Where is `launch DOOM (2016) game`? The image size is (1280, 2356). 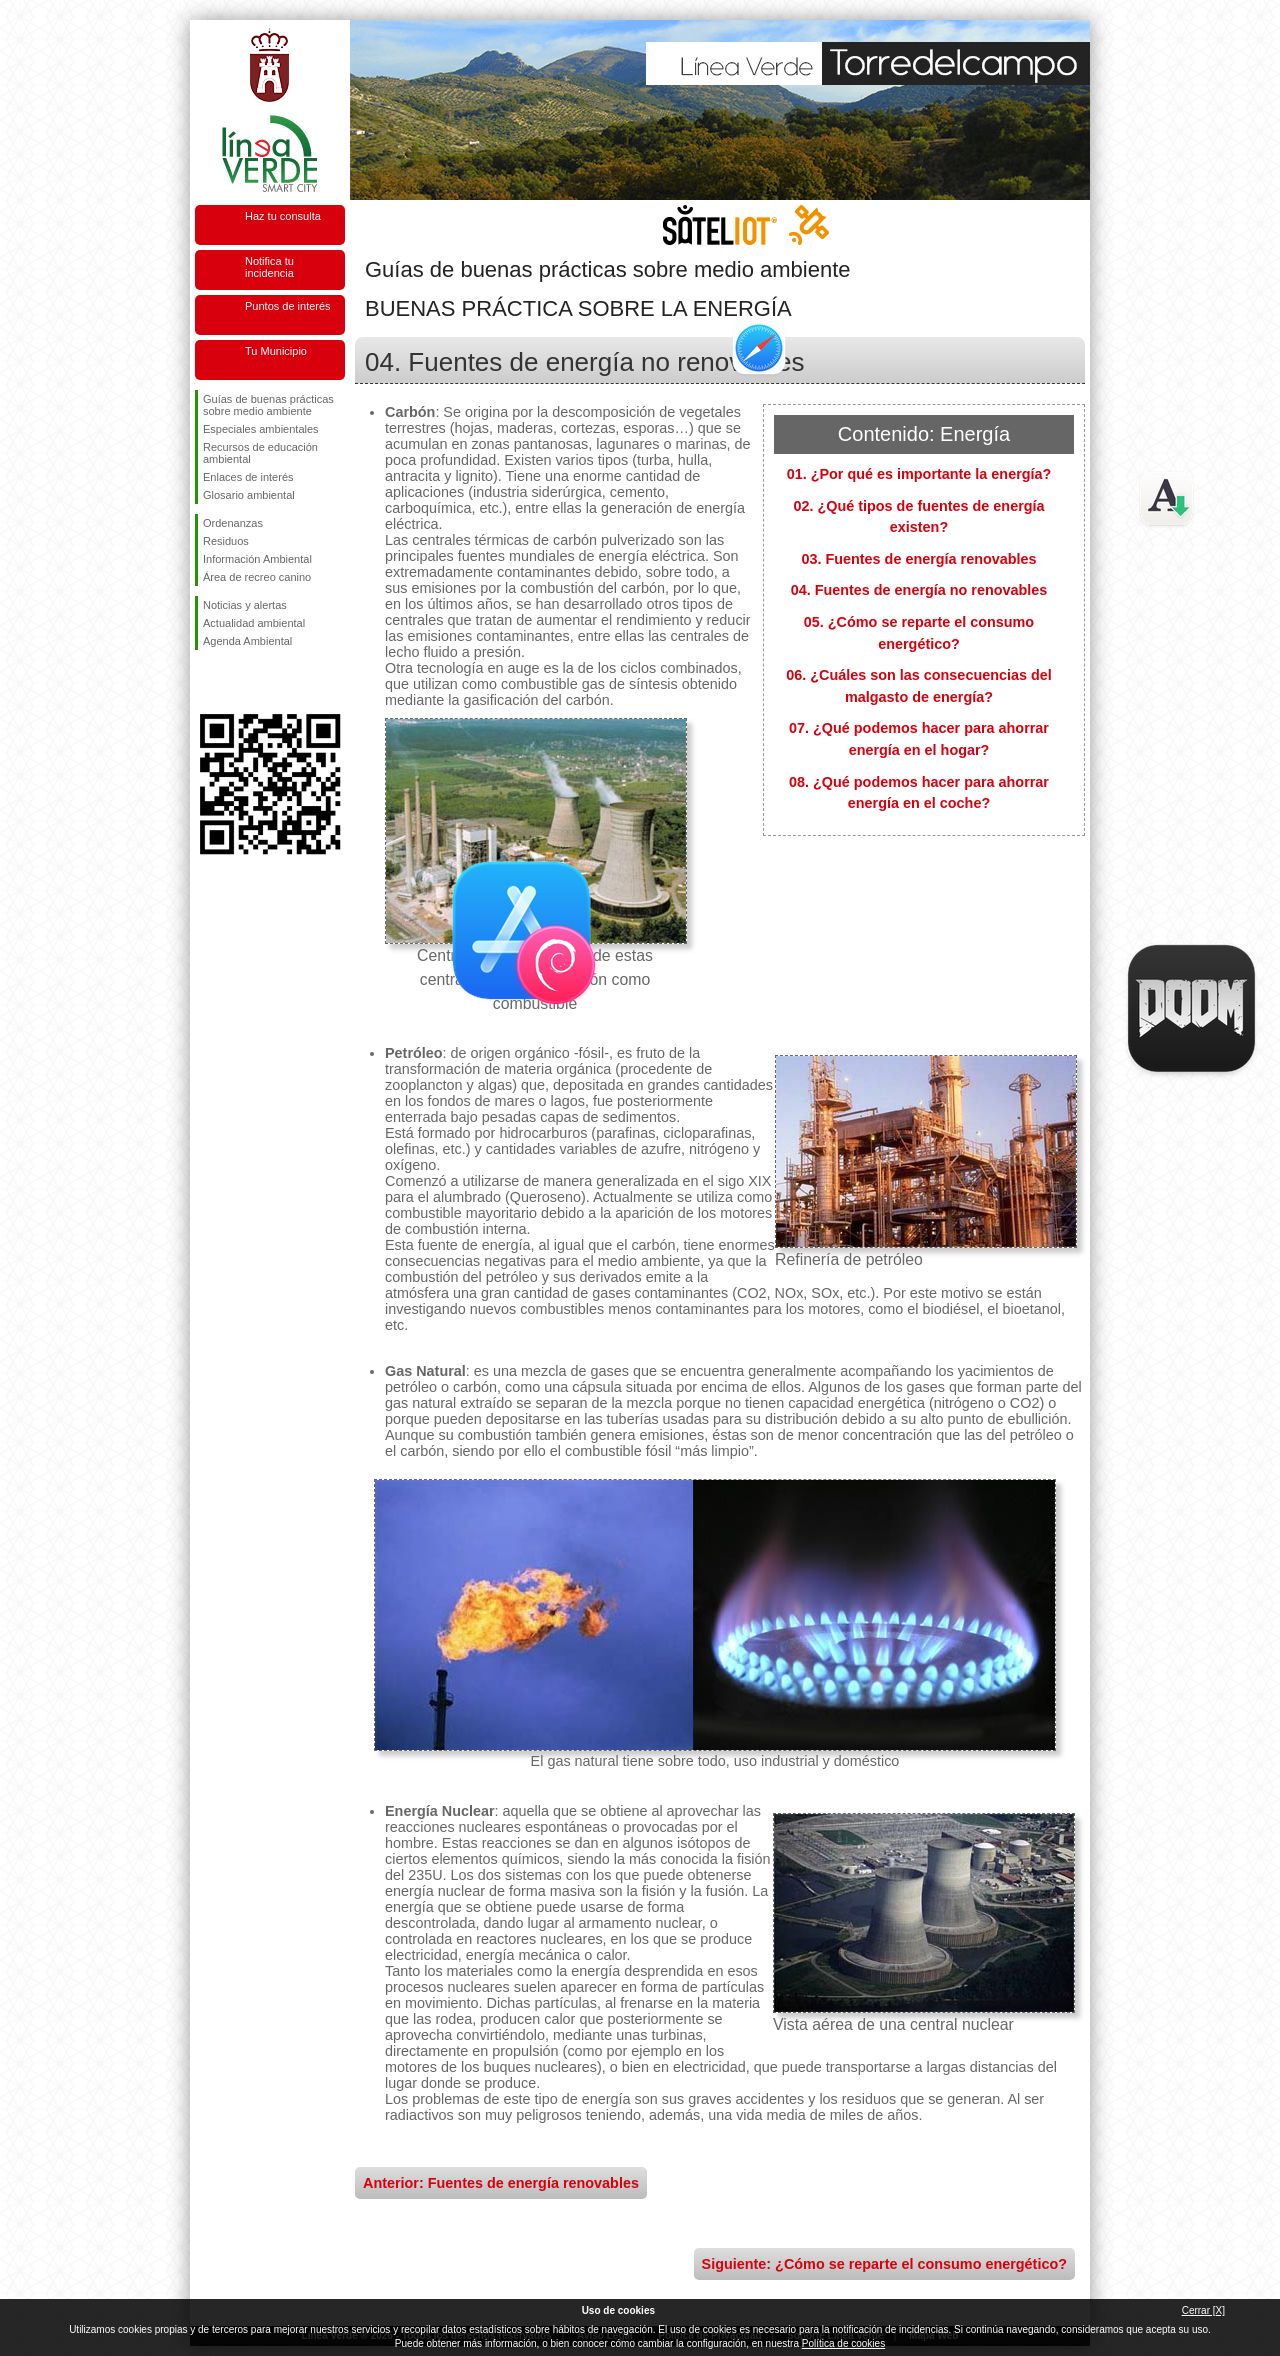
launch DOOM (2016) game is located at coordinates (1191, 1008).